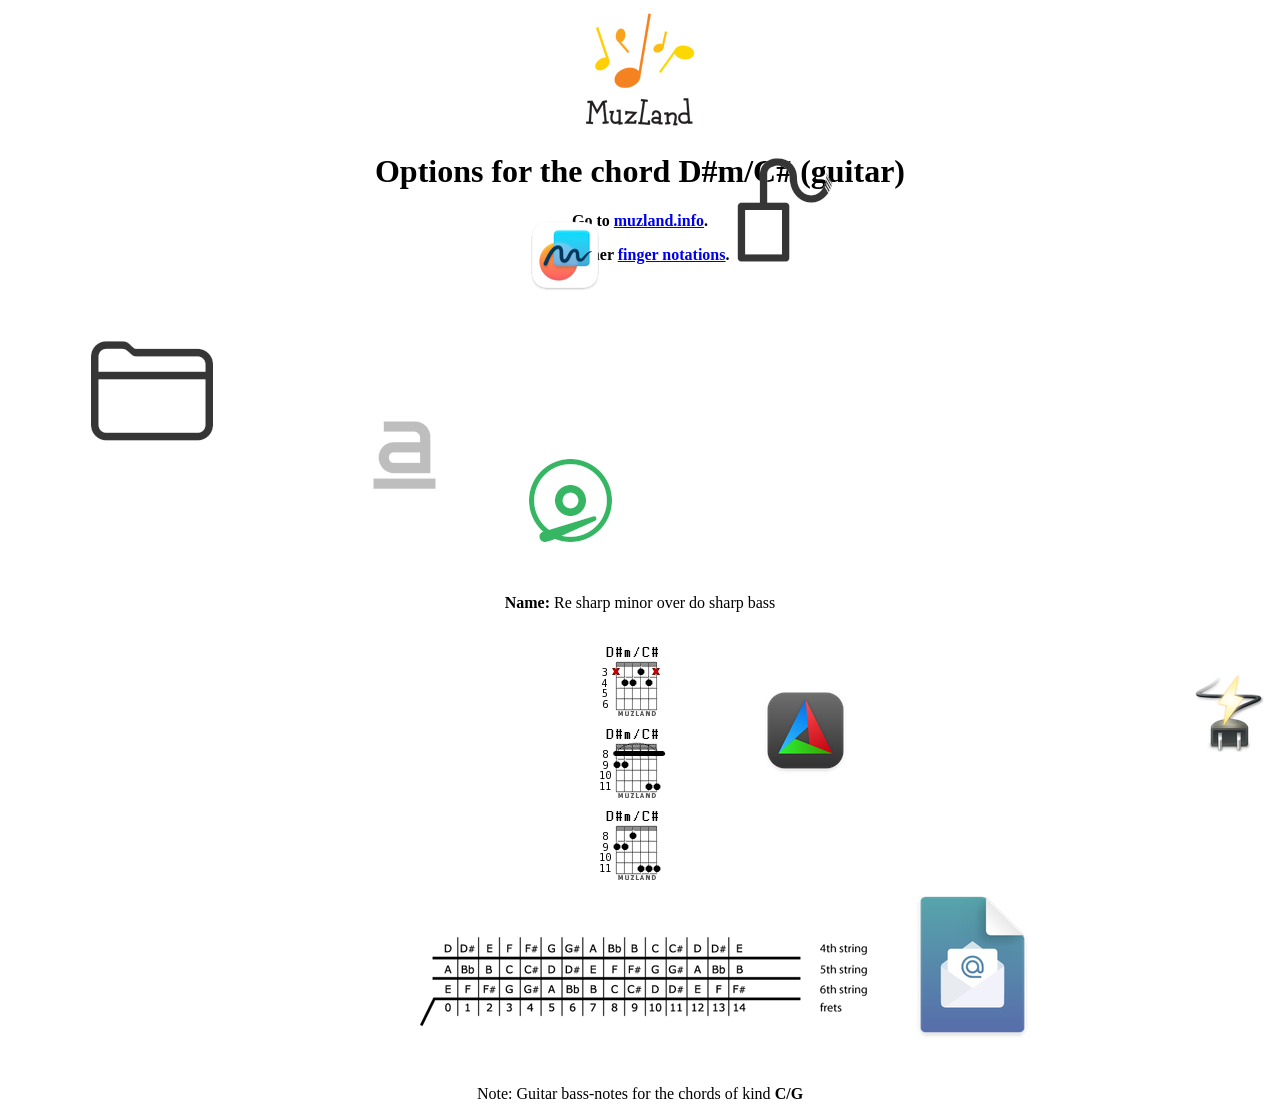 The image size is (1280, 1119). I want to click on open disk utility to manage storage devices, so click(570, 500).